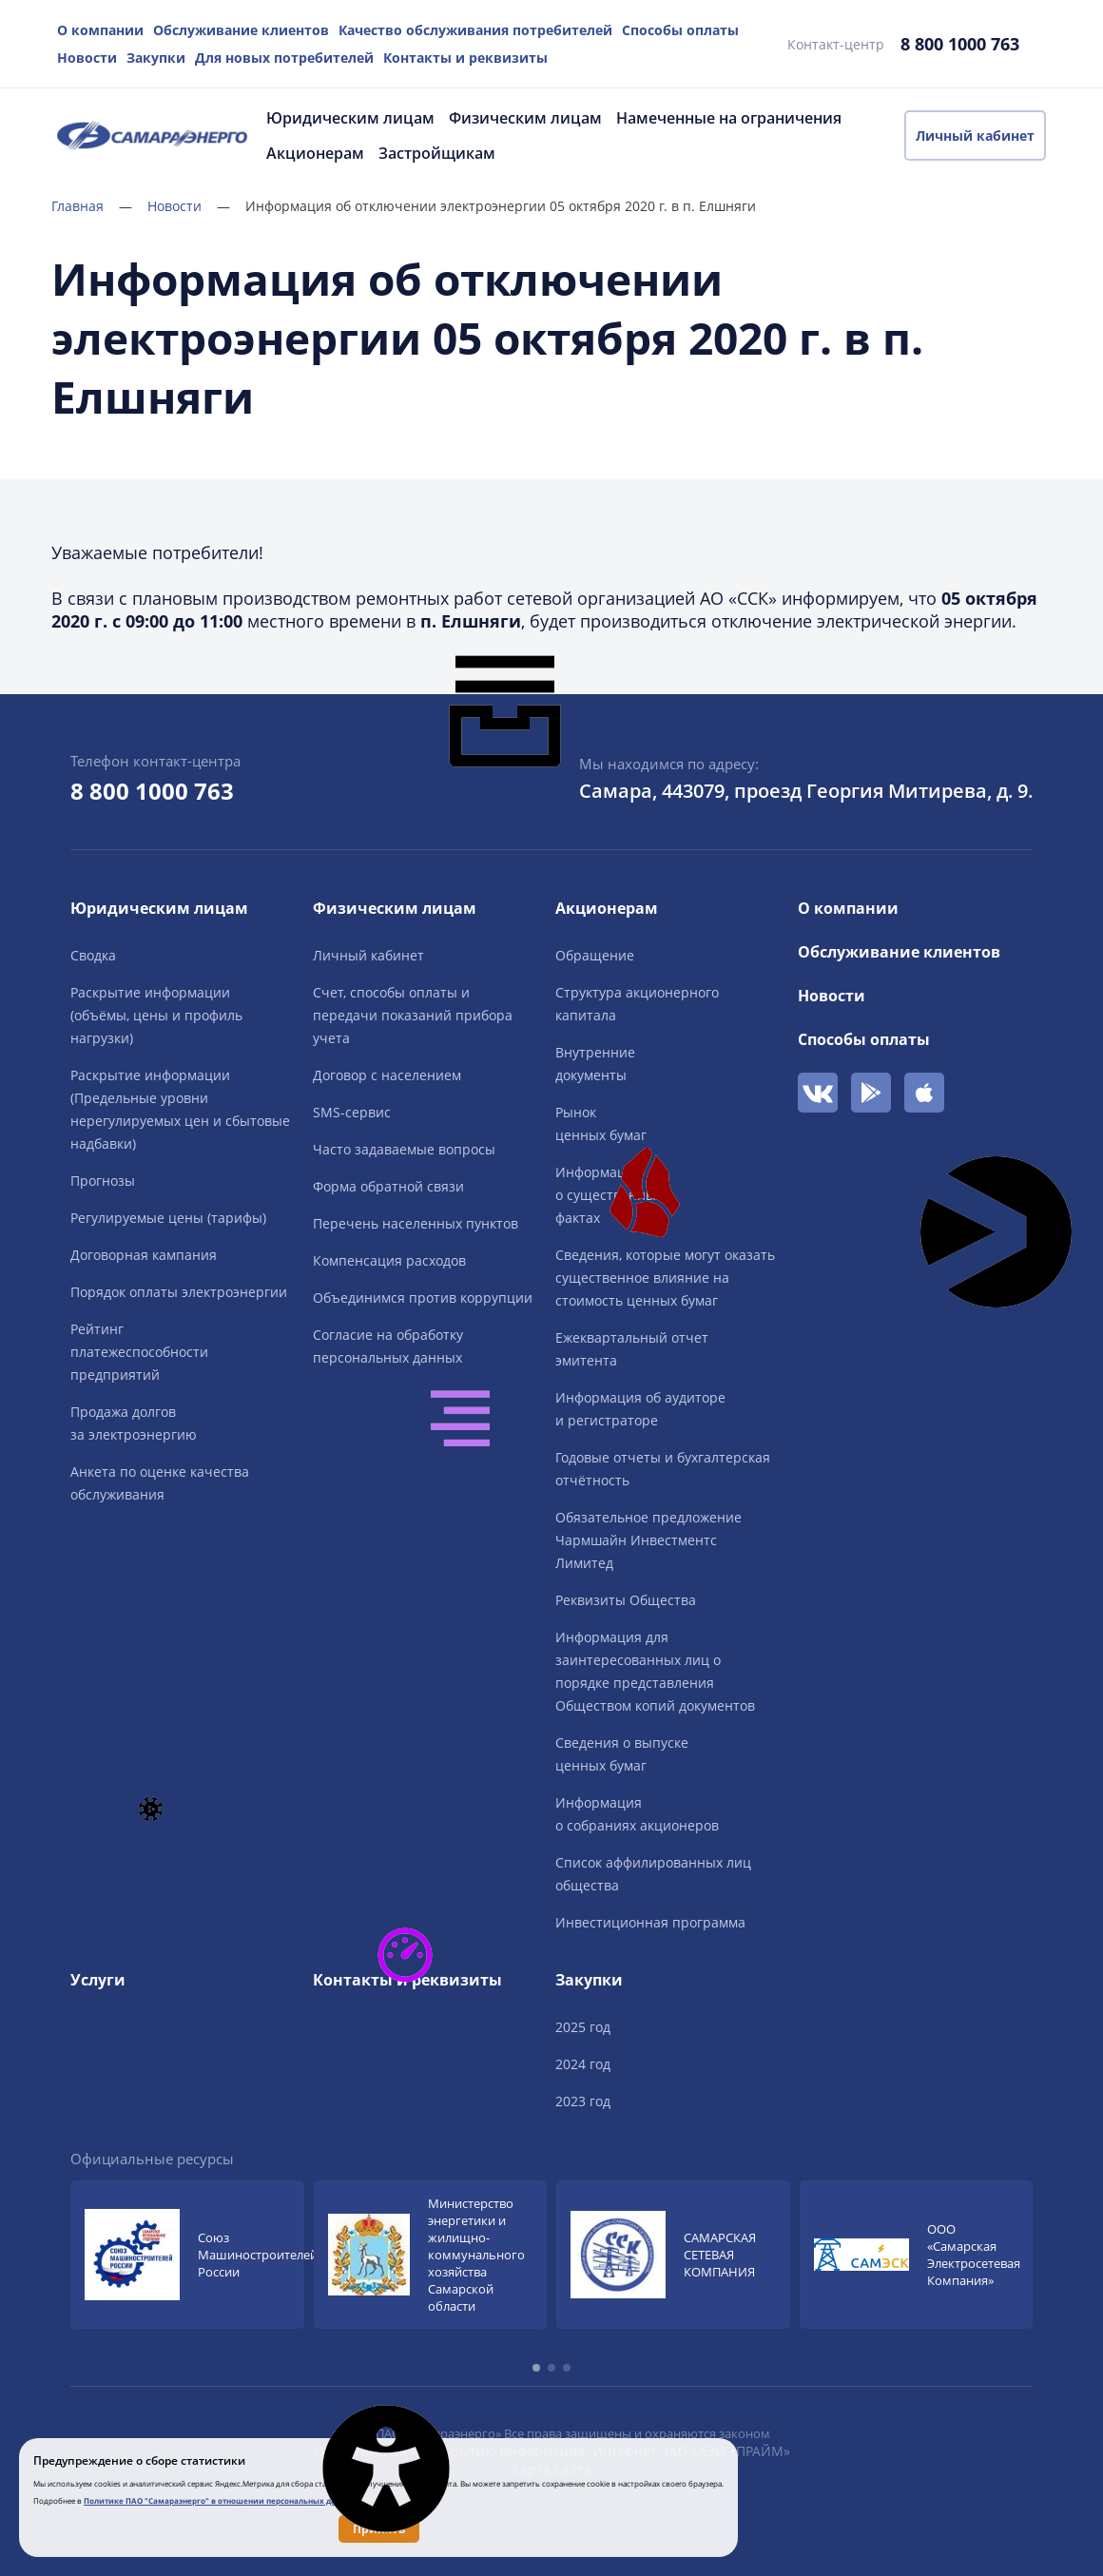 This screenshot has height=2576, width=1103. Describe the element at coordinates (645, 1192) in the screenshot. I see `open obsidian note-taking app` at that location.